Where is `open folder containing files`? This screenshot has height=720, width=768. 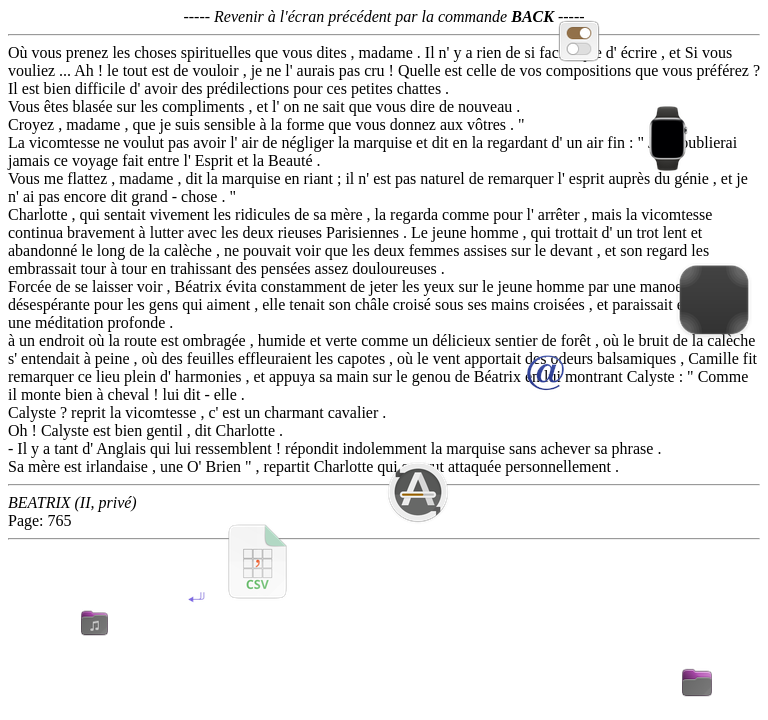
open folder containing files is located at coordinates (697, 682).